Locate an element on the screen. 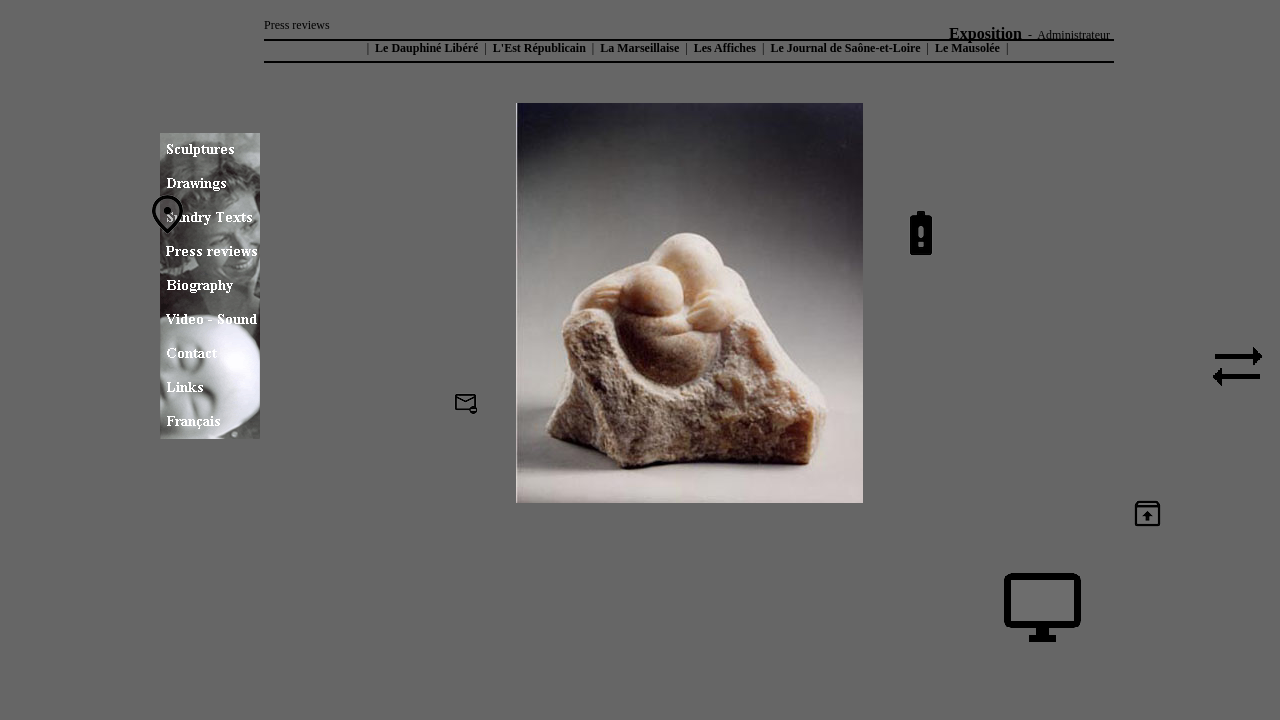 This screenshot has height=720, width=1280. unsubscribe from a mailing list is located at coordinates (465, 404).